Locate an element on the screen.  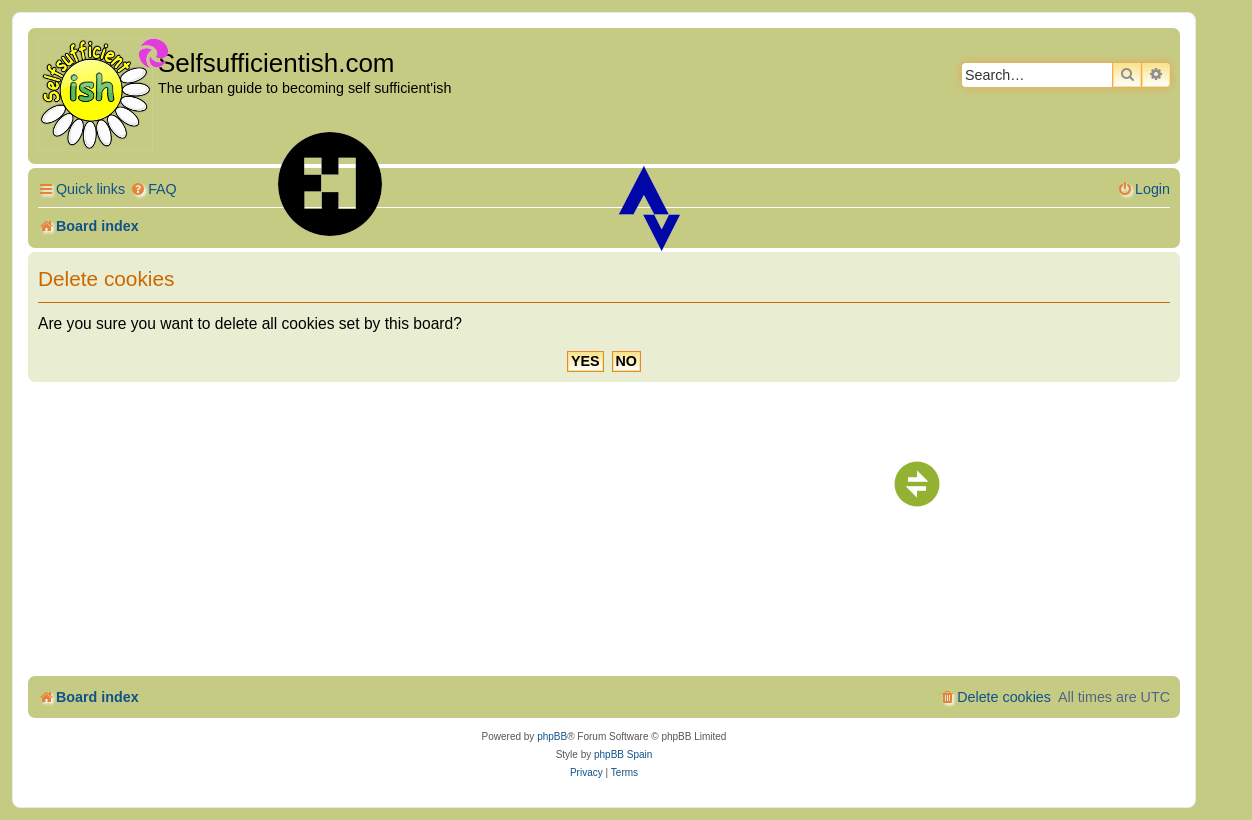
open microsoft edge browser is located at coordinates (153, 53).